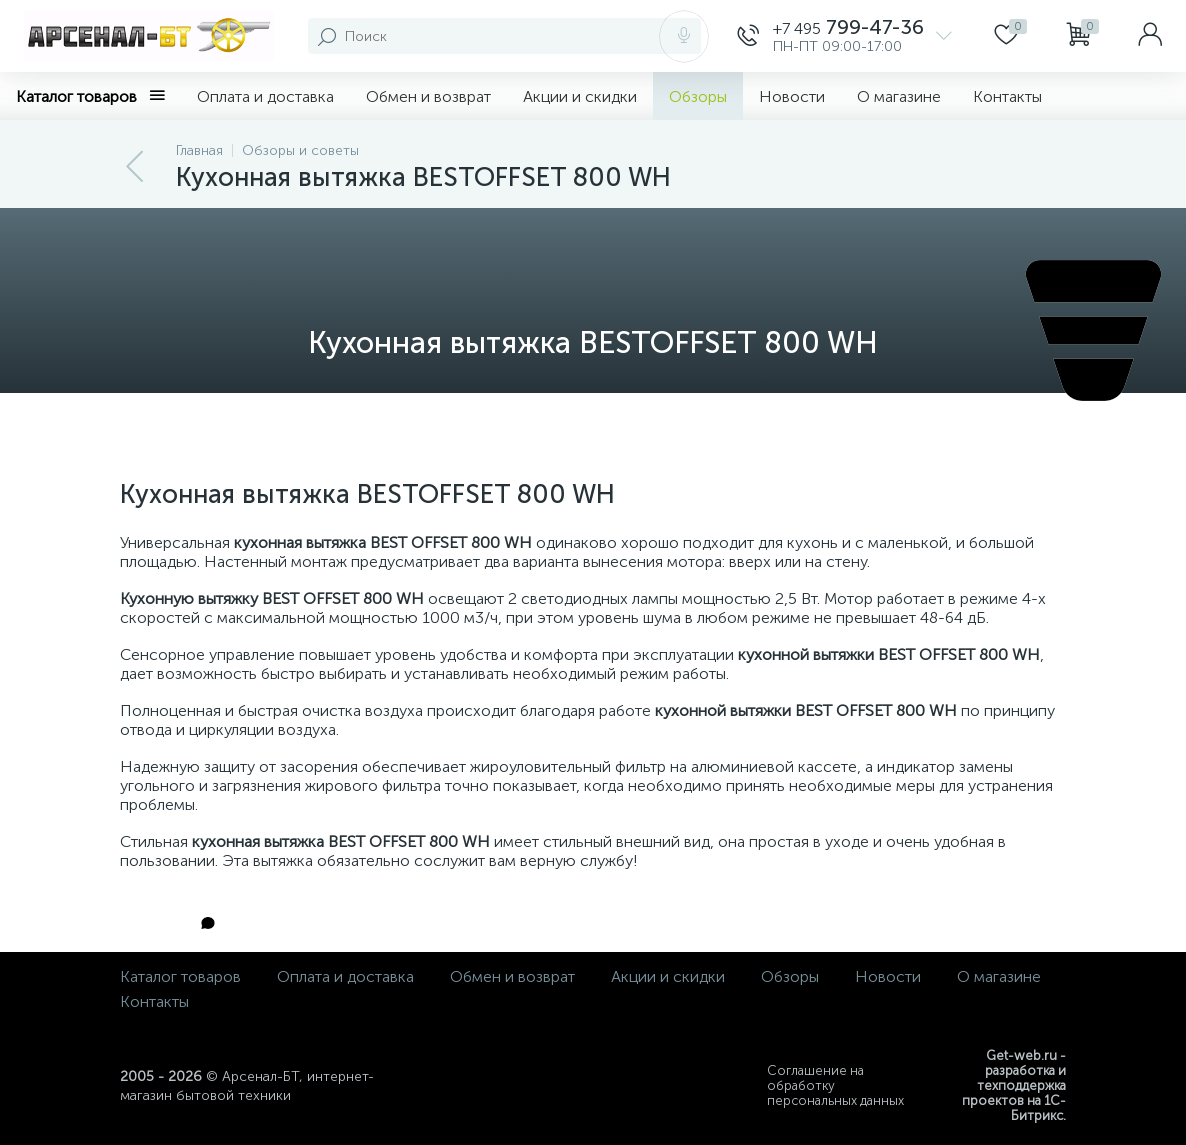 Image resolution: width=1186 pixels, height=1145 pixels. Describe the element at coordinates (208, 923) in the screenshot. I see `open messaging or chat` at that location.